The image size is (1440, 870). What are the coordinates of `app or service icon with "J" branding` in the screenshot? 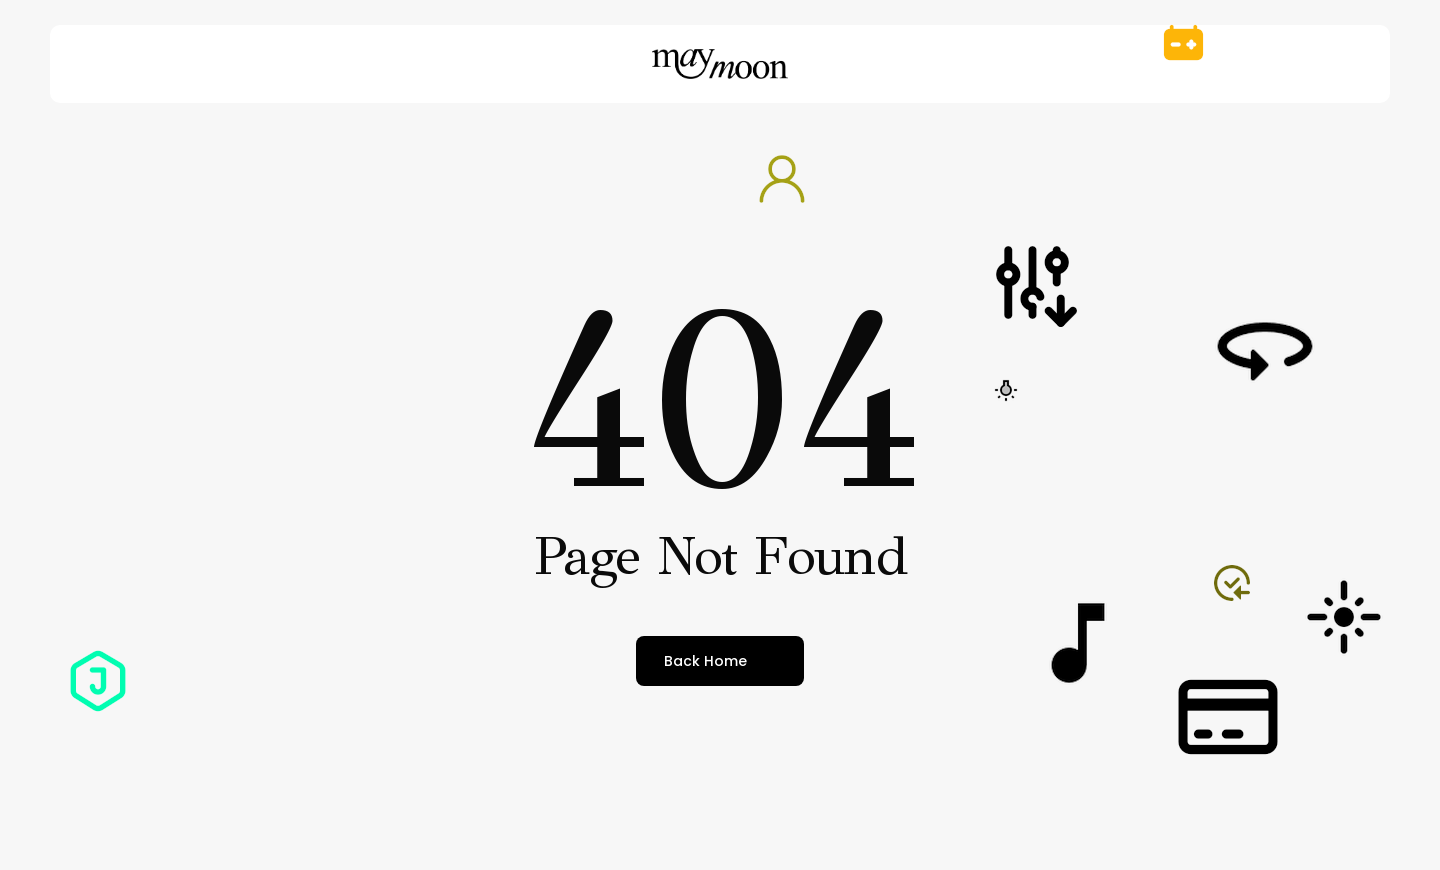 It's located at (98, 681).